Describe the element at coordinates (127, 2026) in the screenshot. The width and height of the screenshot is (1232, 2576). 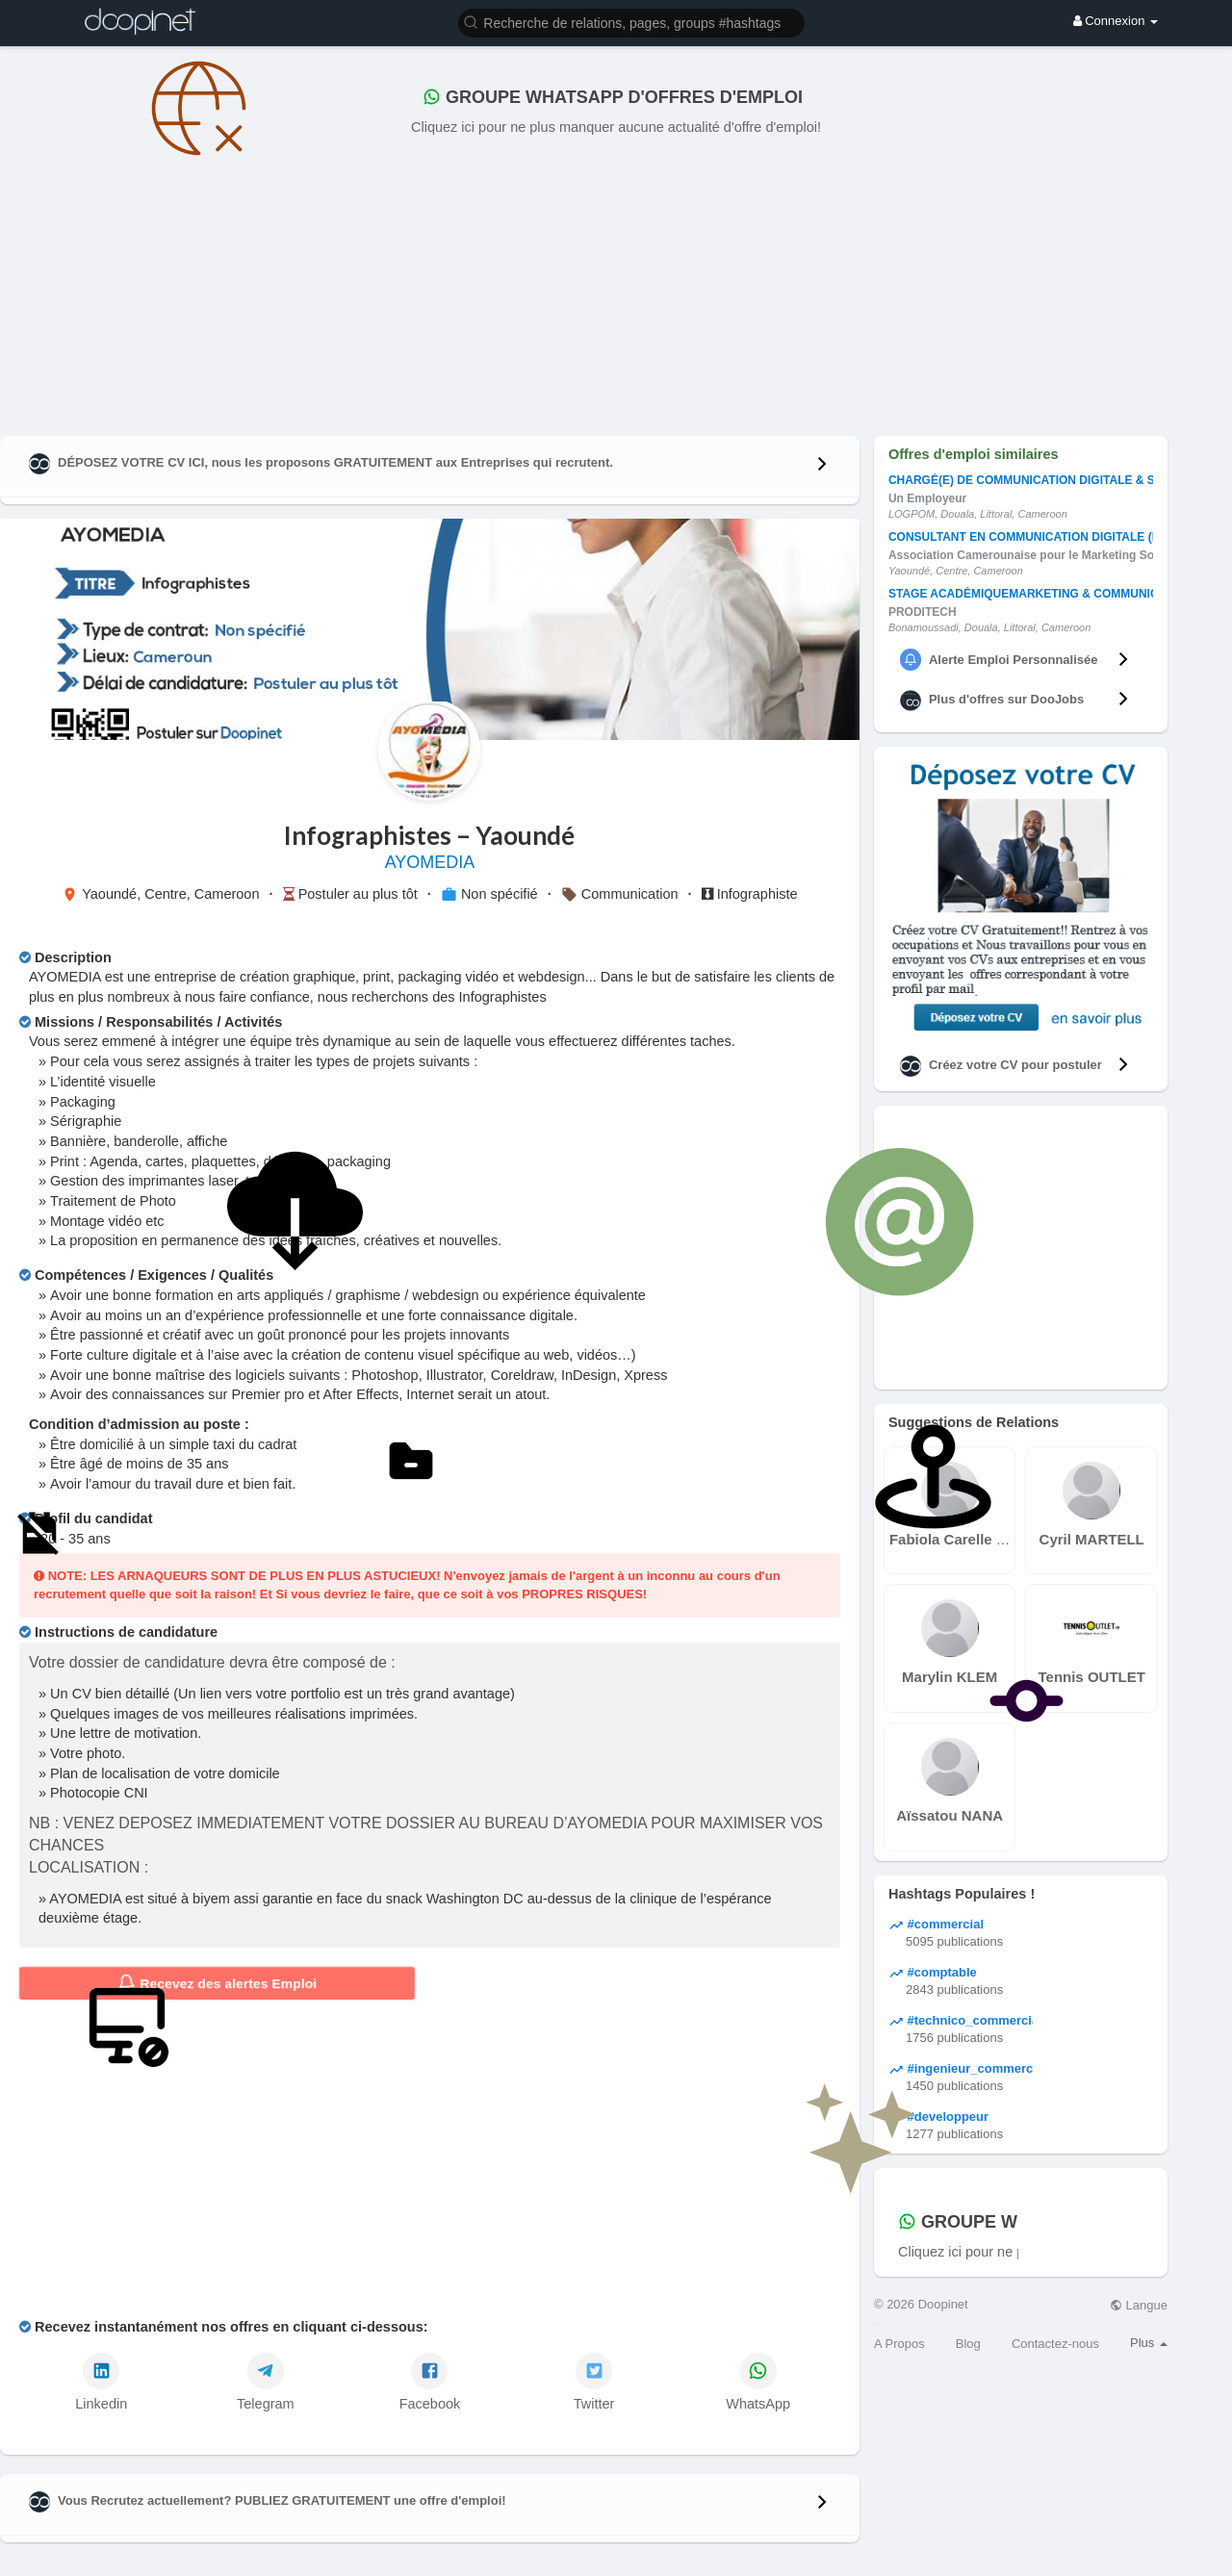
I see `cancel or disconnect from desktop computer` at that location.